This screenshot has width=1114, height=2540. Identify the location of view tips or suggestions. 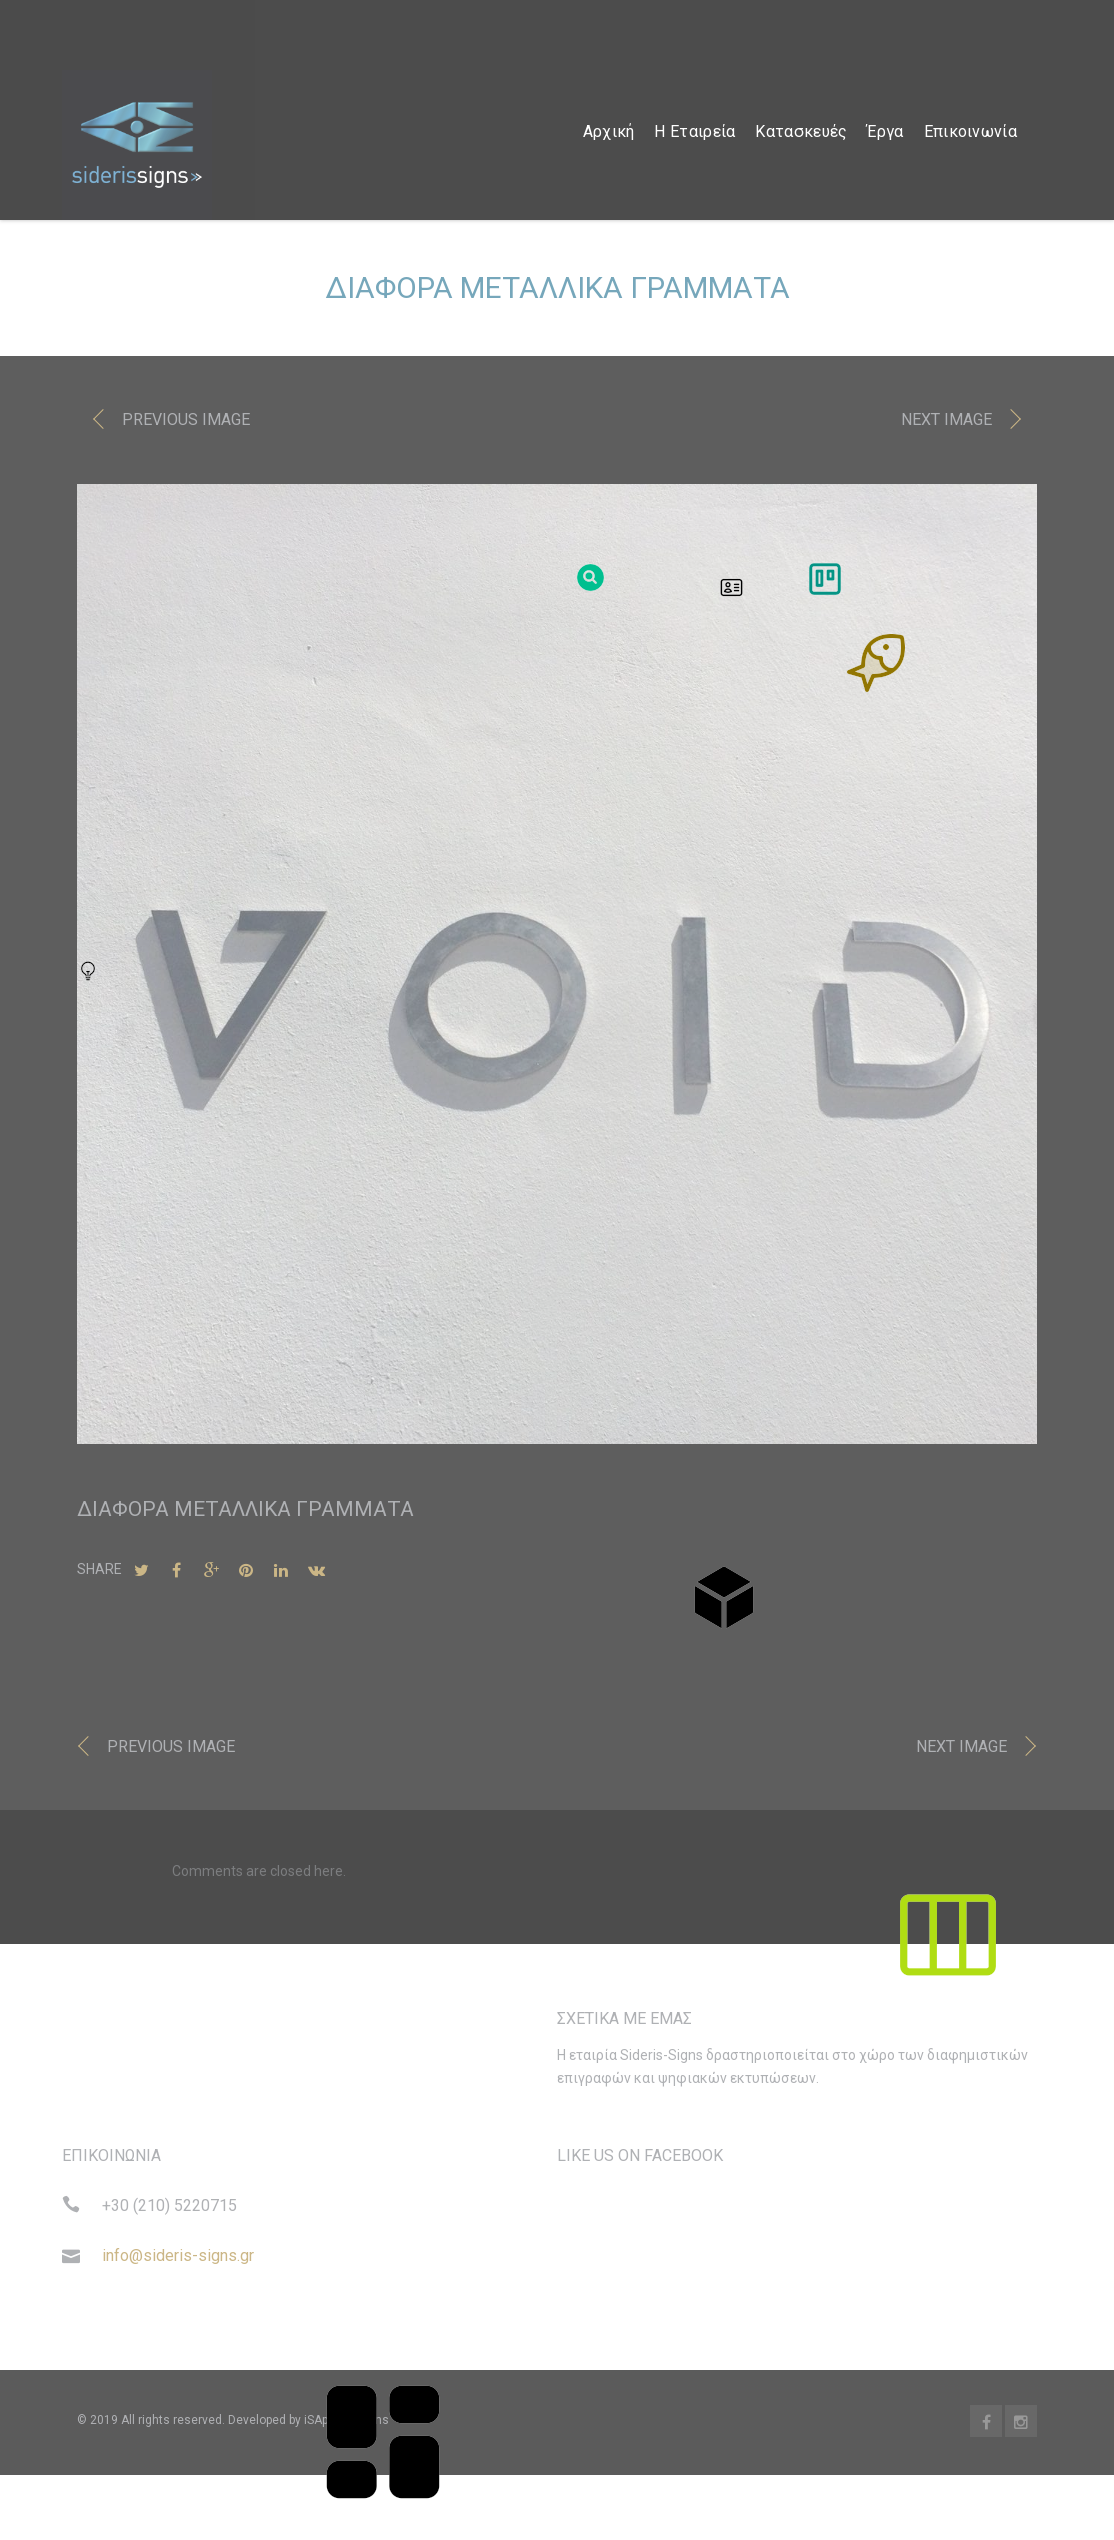
(88, 971).